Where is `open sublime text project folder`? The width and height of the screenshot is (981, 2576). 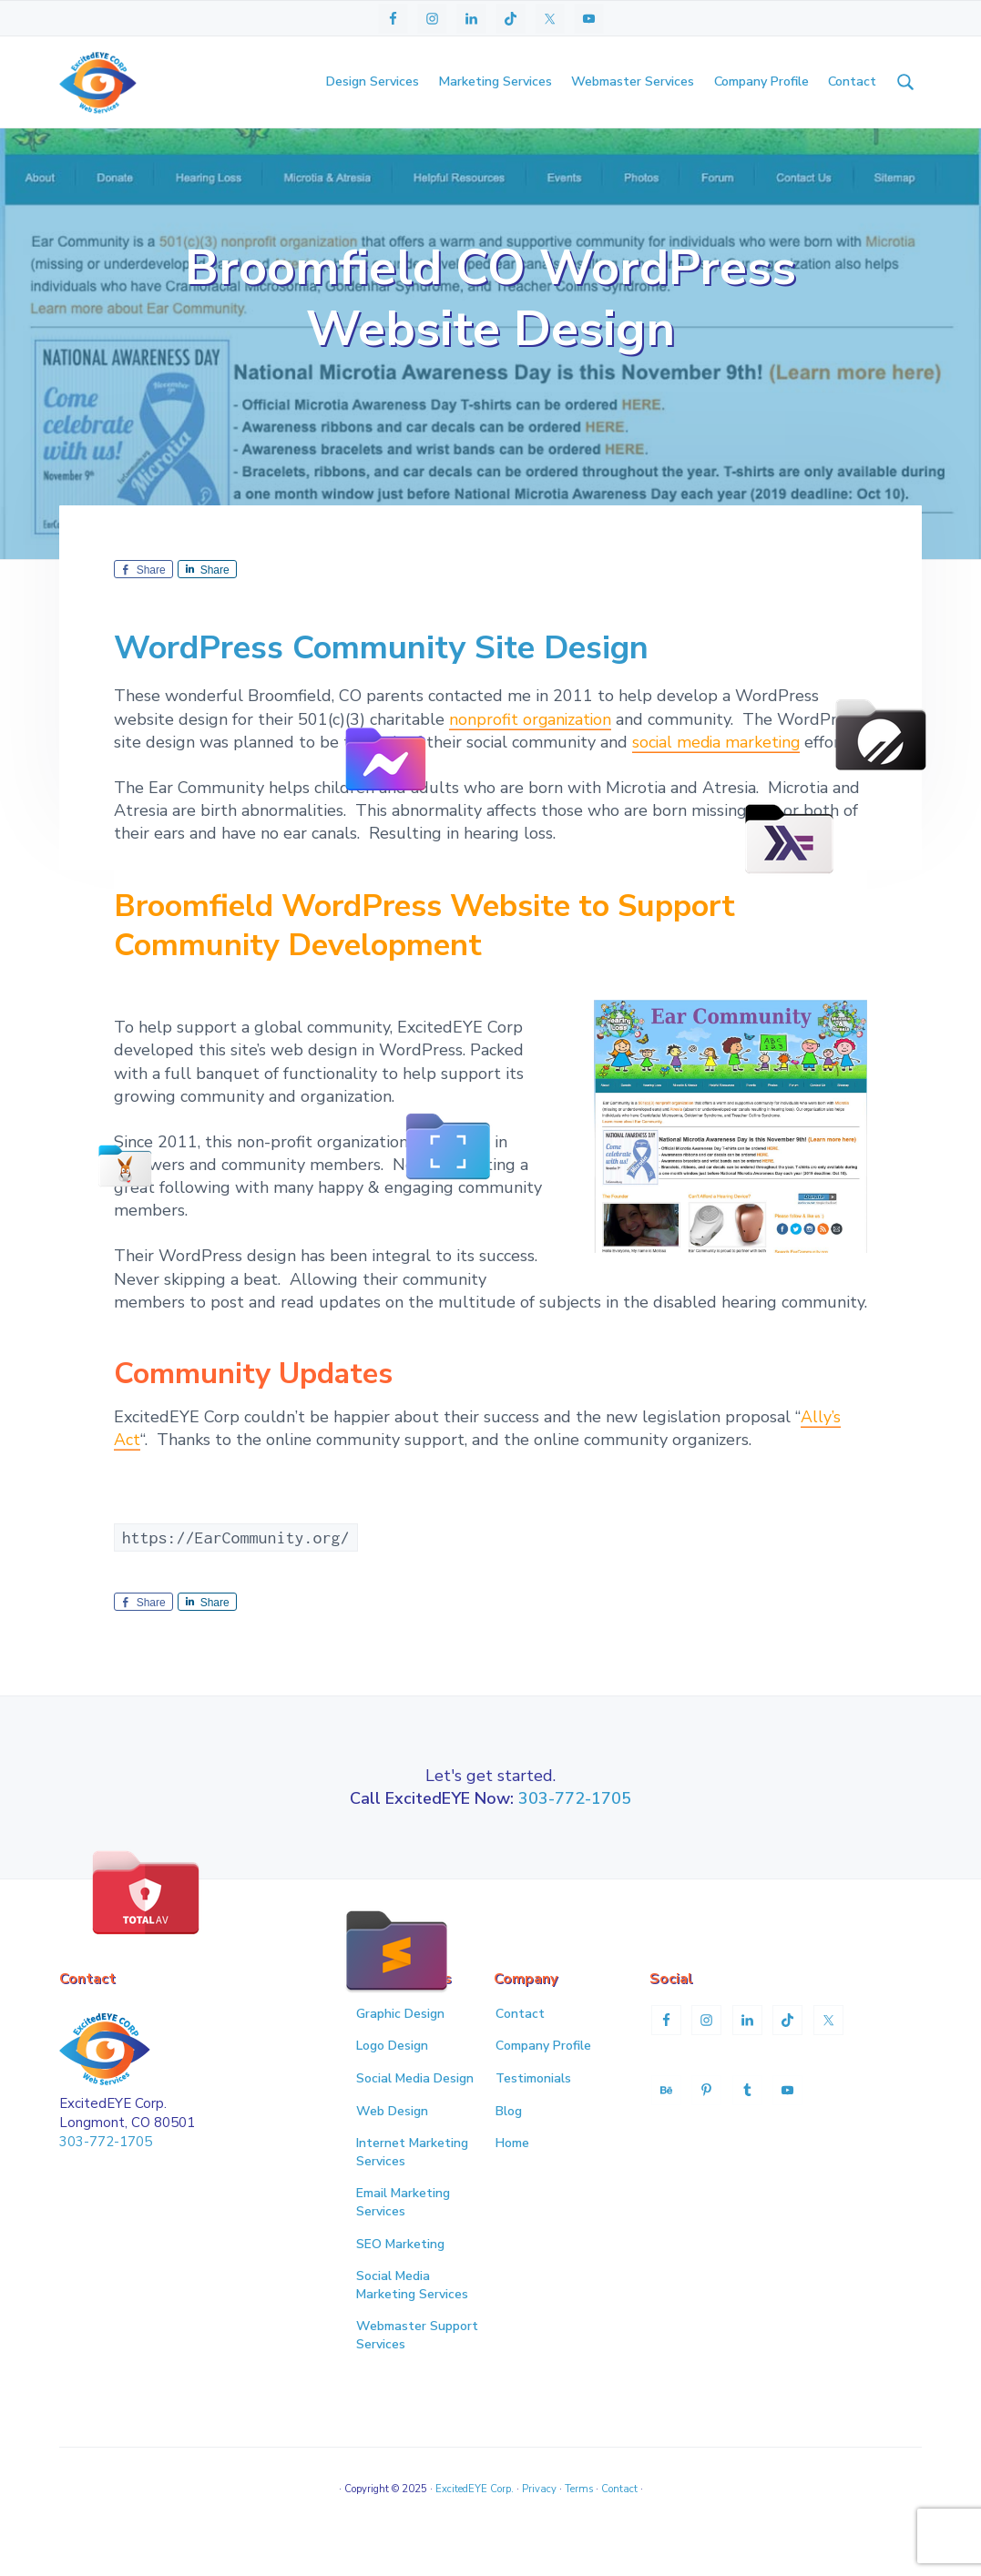
open sublime text project folder is located at coordinates (396, 1953).